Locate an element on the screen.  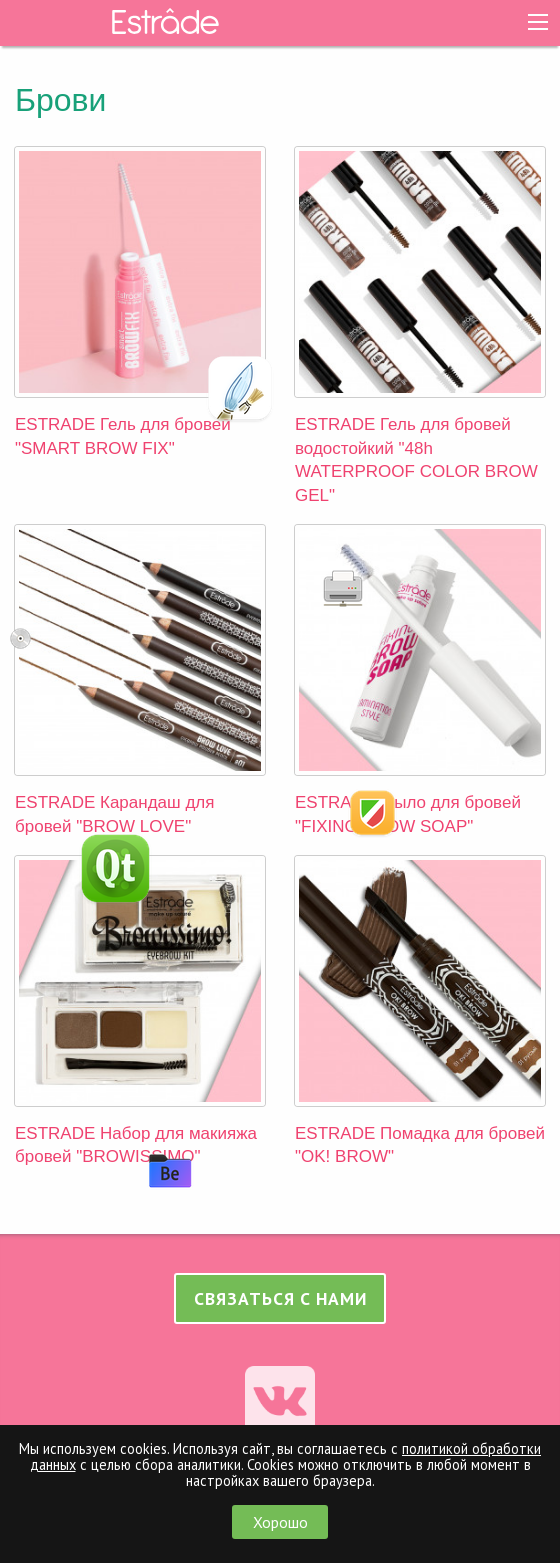
connect to a network printer is located at coordinates (343, 589).